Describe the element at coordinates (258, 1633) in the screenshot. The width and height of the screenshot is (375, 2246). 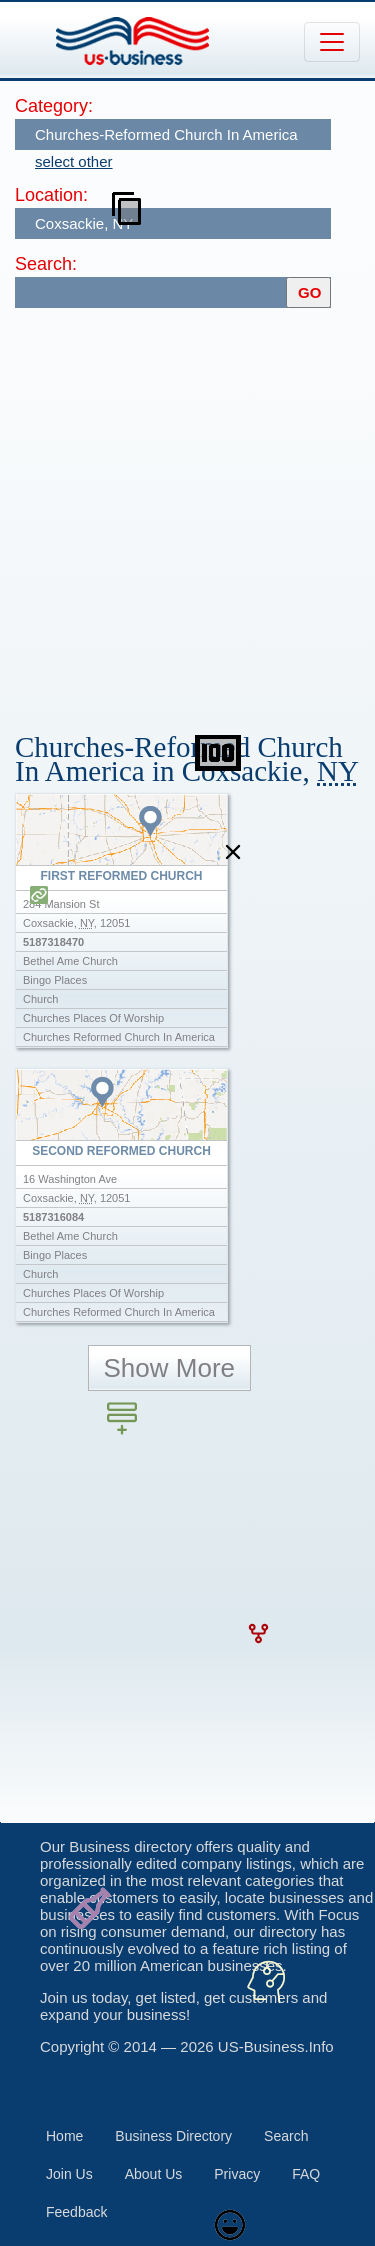
I see `fork a repository or branch` at that location.